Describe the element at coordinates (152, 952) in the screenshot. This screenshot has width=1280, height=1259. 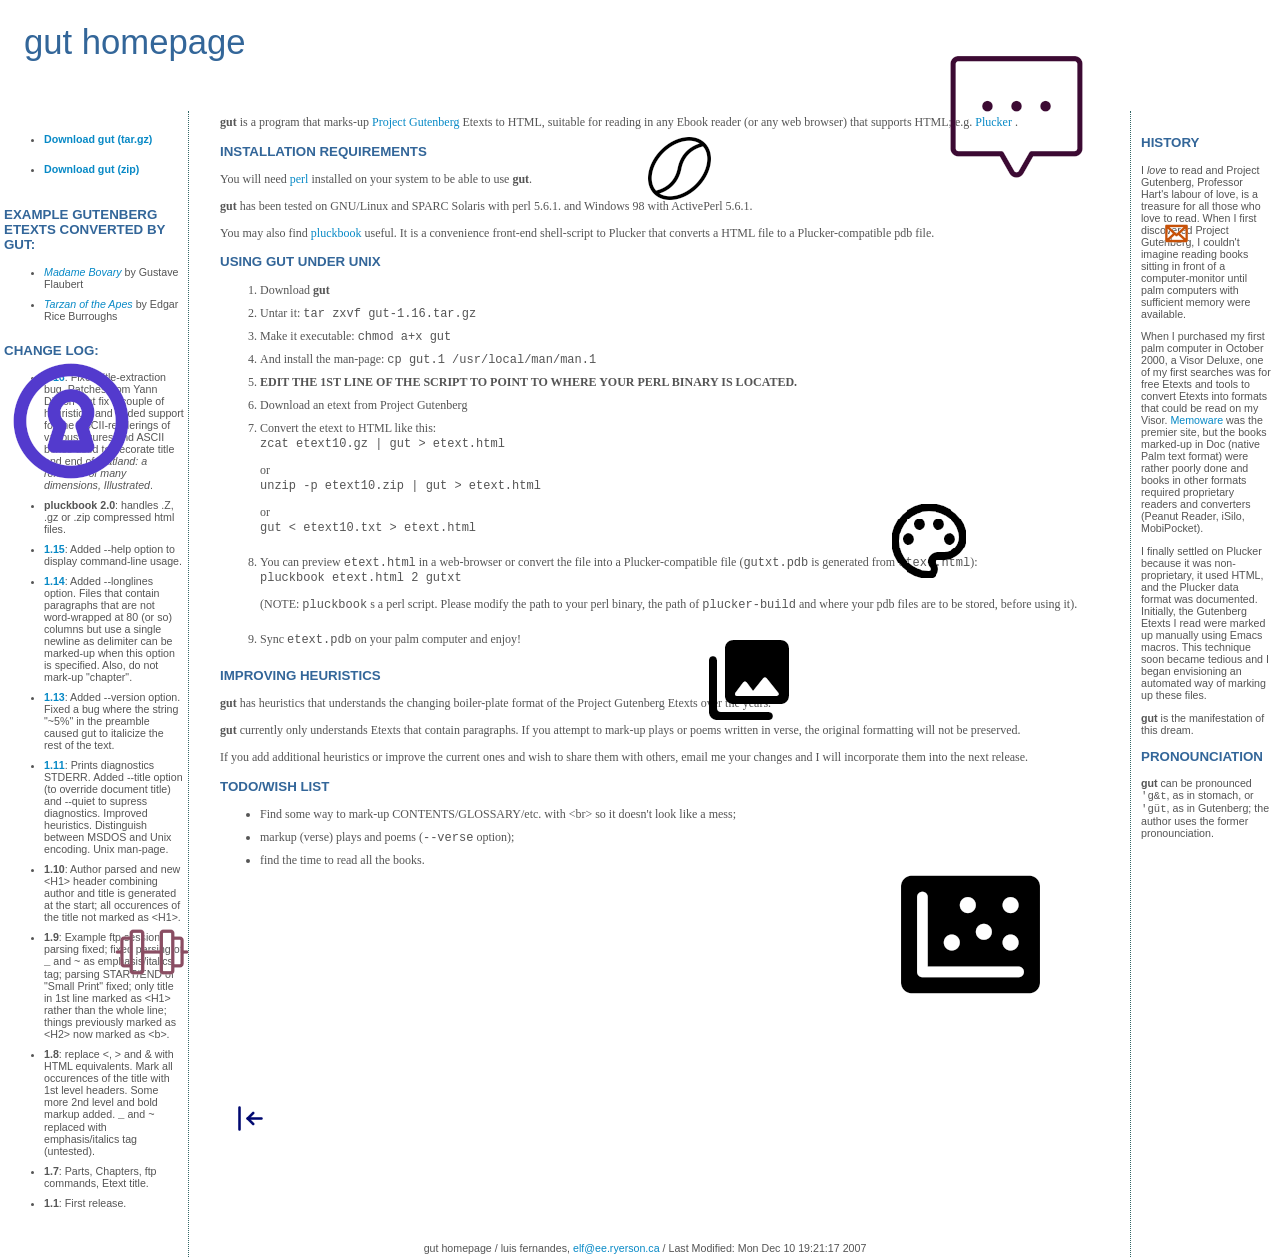
I see `access workout or fitness features` at that location.